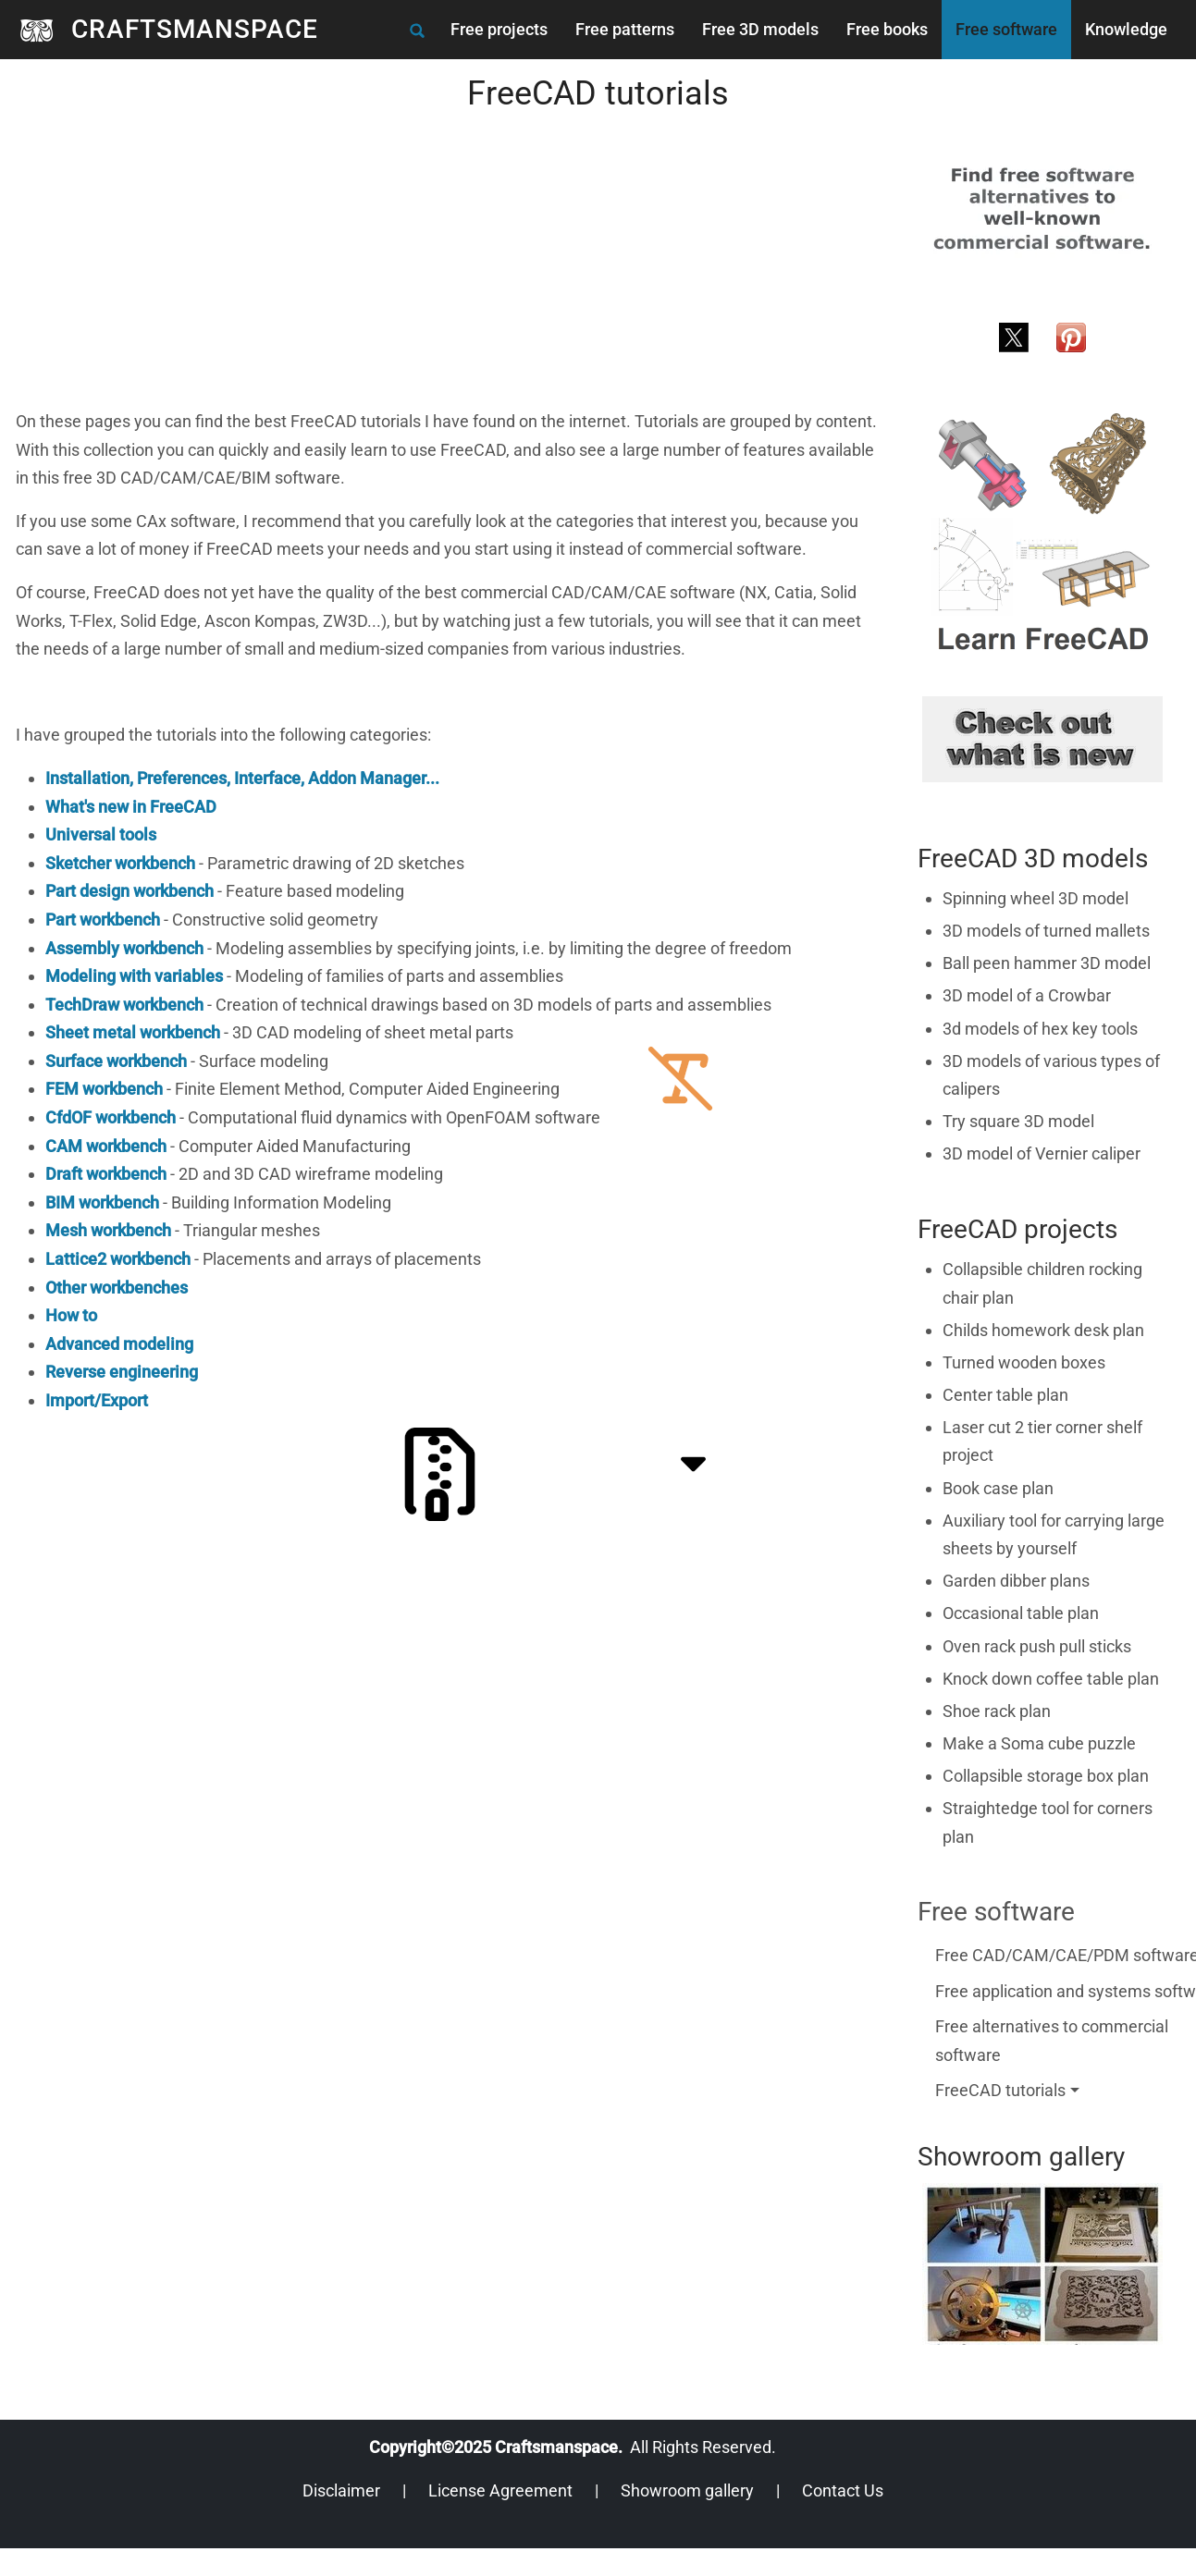 The image size is (1196, 2576). What do you see at coordinates (693, 1454) in the screenshot?
I see `sort items in descending order` at bounding box center [693, 1454].